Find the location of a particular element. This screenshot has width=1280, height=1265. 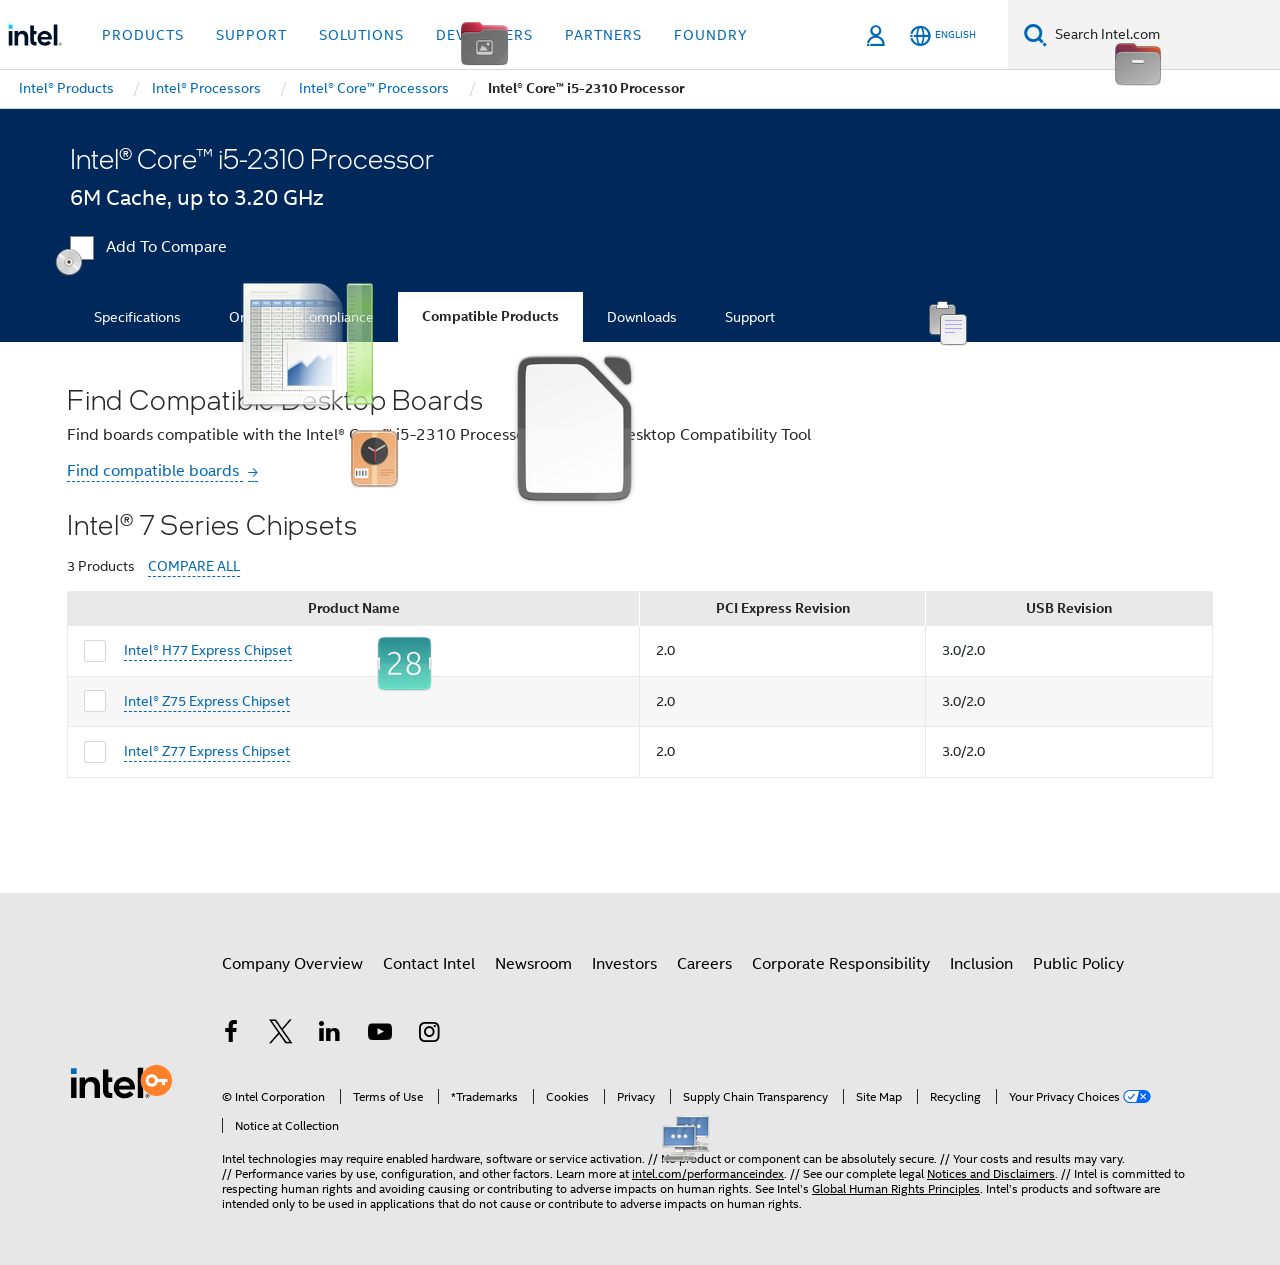

spreadsheet template file type is located at coordinates (306, 344).